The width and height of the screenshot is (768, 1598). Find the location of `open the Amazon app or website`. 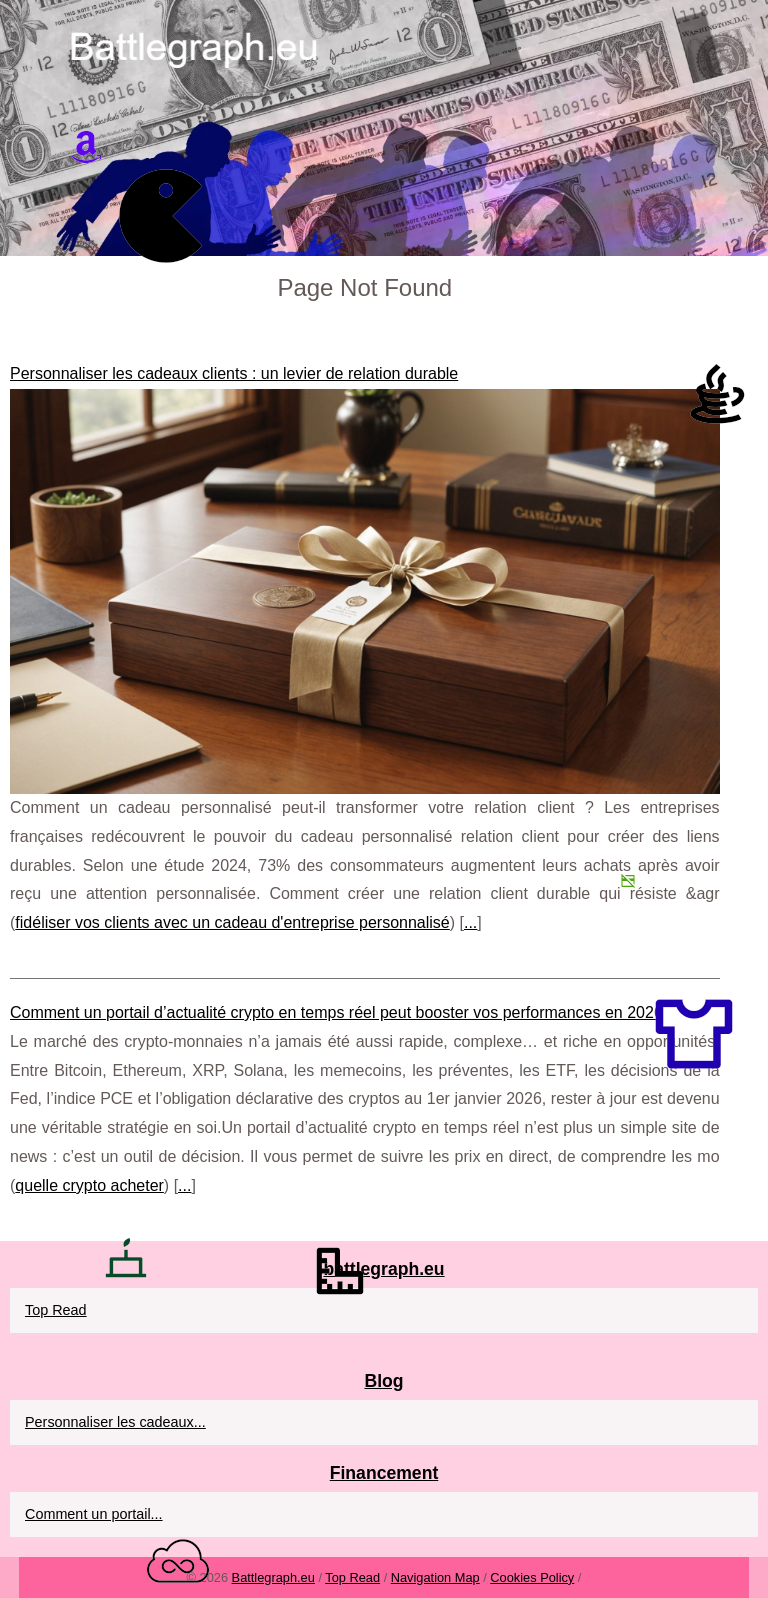

open the Amazon app or website is located at coordinates (86, 147).